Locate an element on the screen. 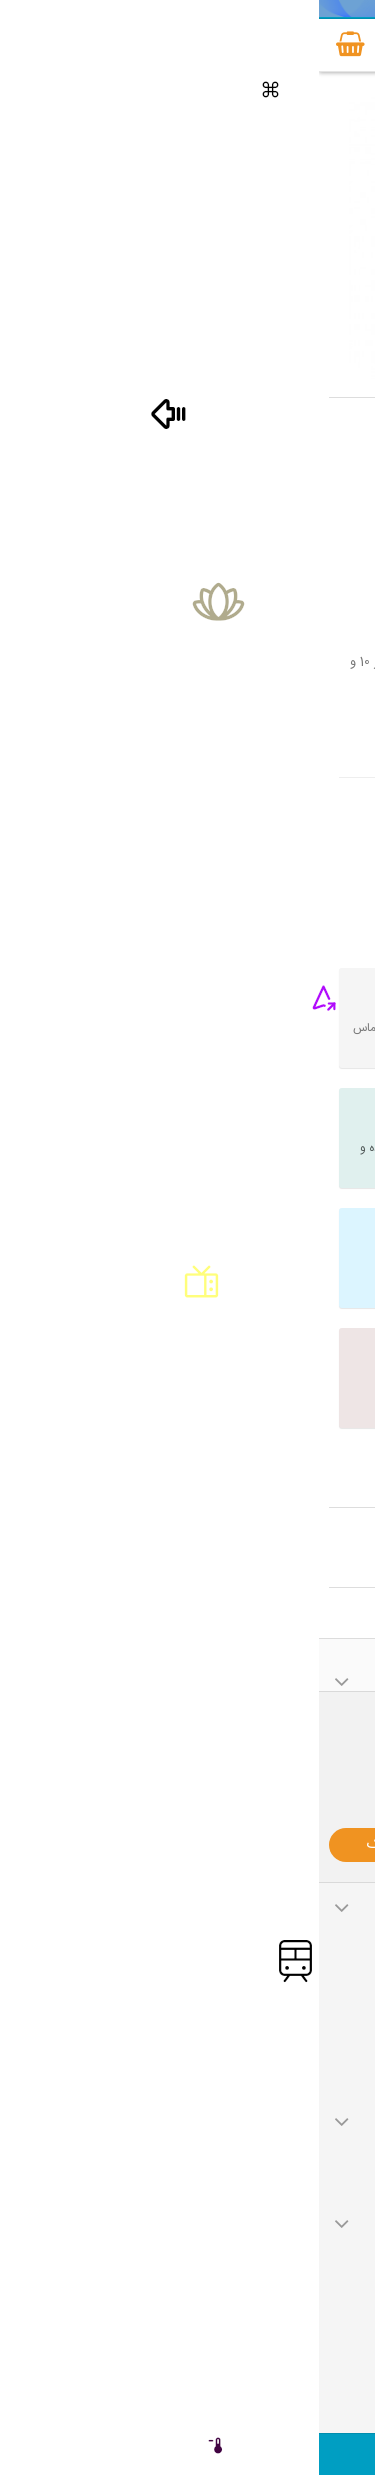 Image resolution: width=375 pixels, height=2475 pixels. access meditation or mindfulness features is located at coordinates (218, 603).